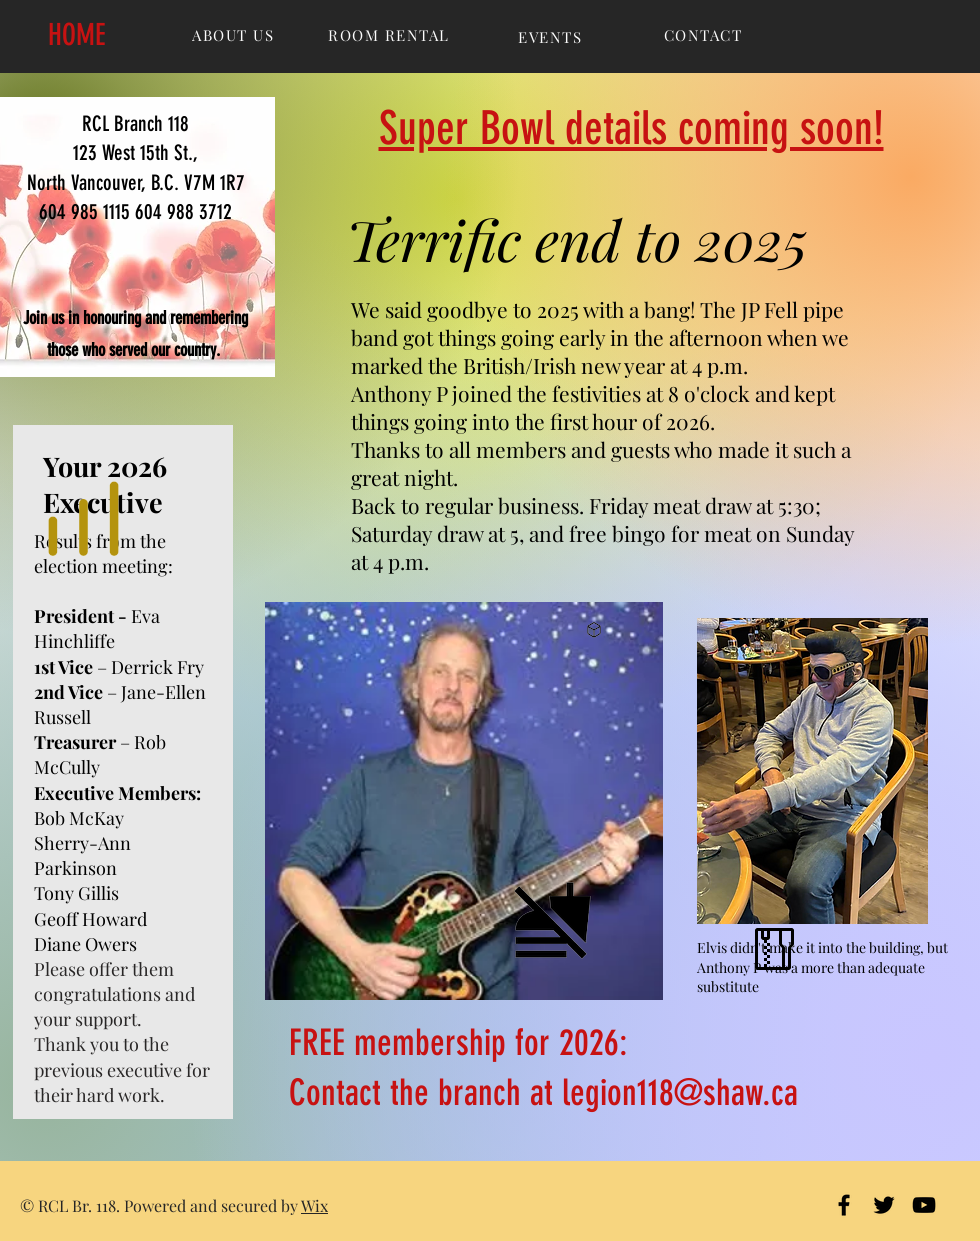  What do you see at coordinates (594, 630) in the screenshot?
I see `indicates a method or function in code` at bounding box center [594, 630].